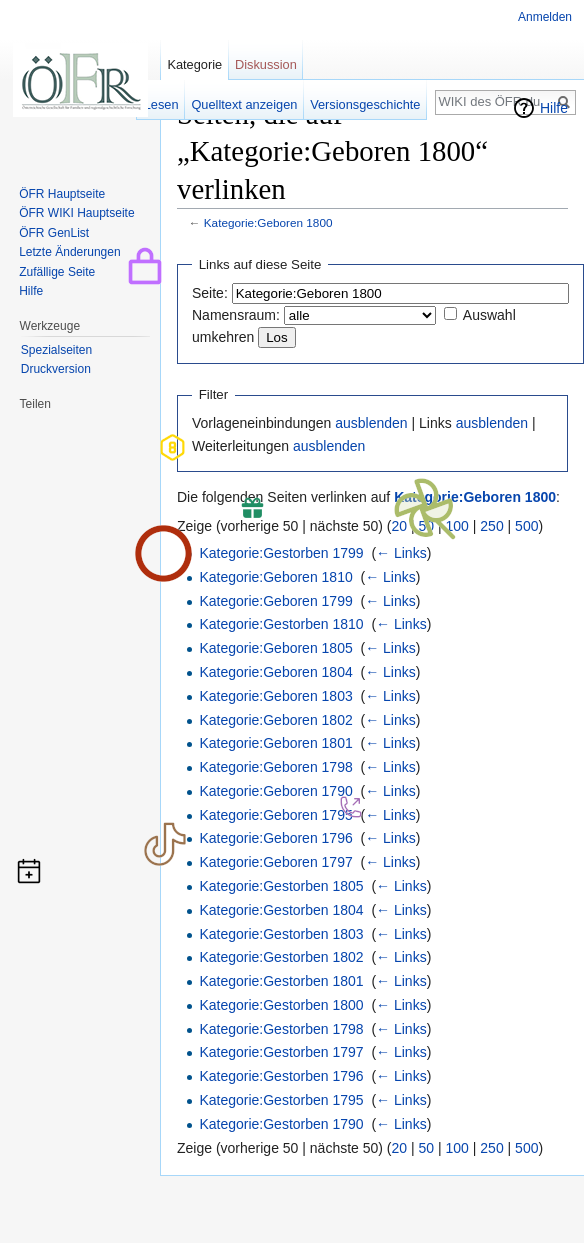 The height and width of the screenshot is (1243, 584). Describe the element at coordinates (163, 553) in the screenshot. I see `unselected radio button or checkbox option` at that location.